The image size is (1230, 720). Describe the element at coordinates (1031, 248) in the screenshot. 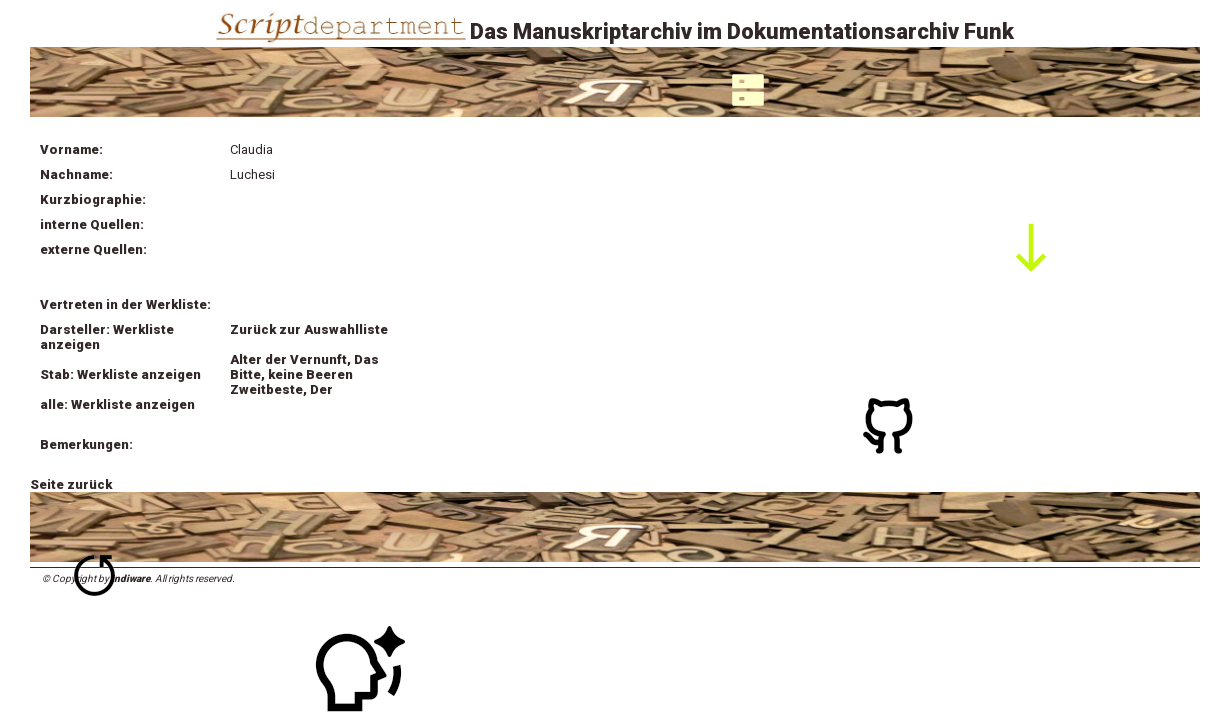

I see `scroll down for more content` at that location.